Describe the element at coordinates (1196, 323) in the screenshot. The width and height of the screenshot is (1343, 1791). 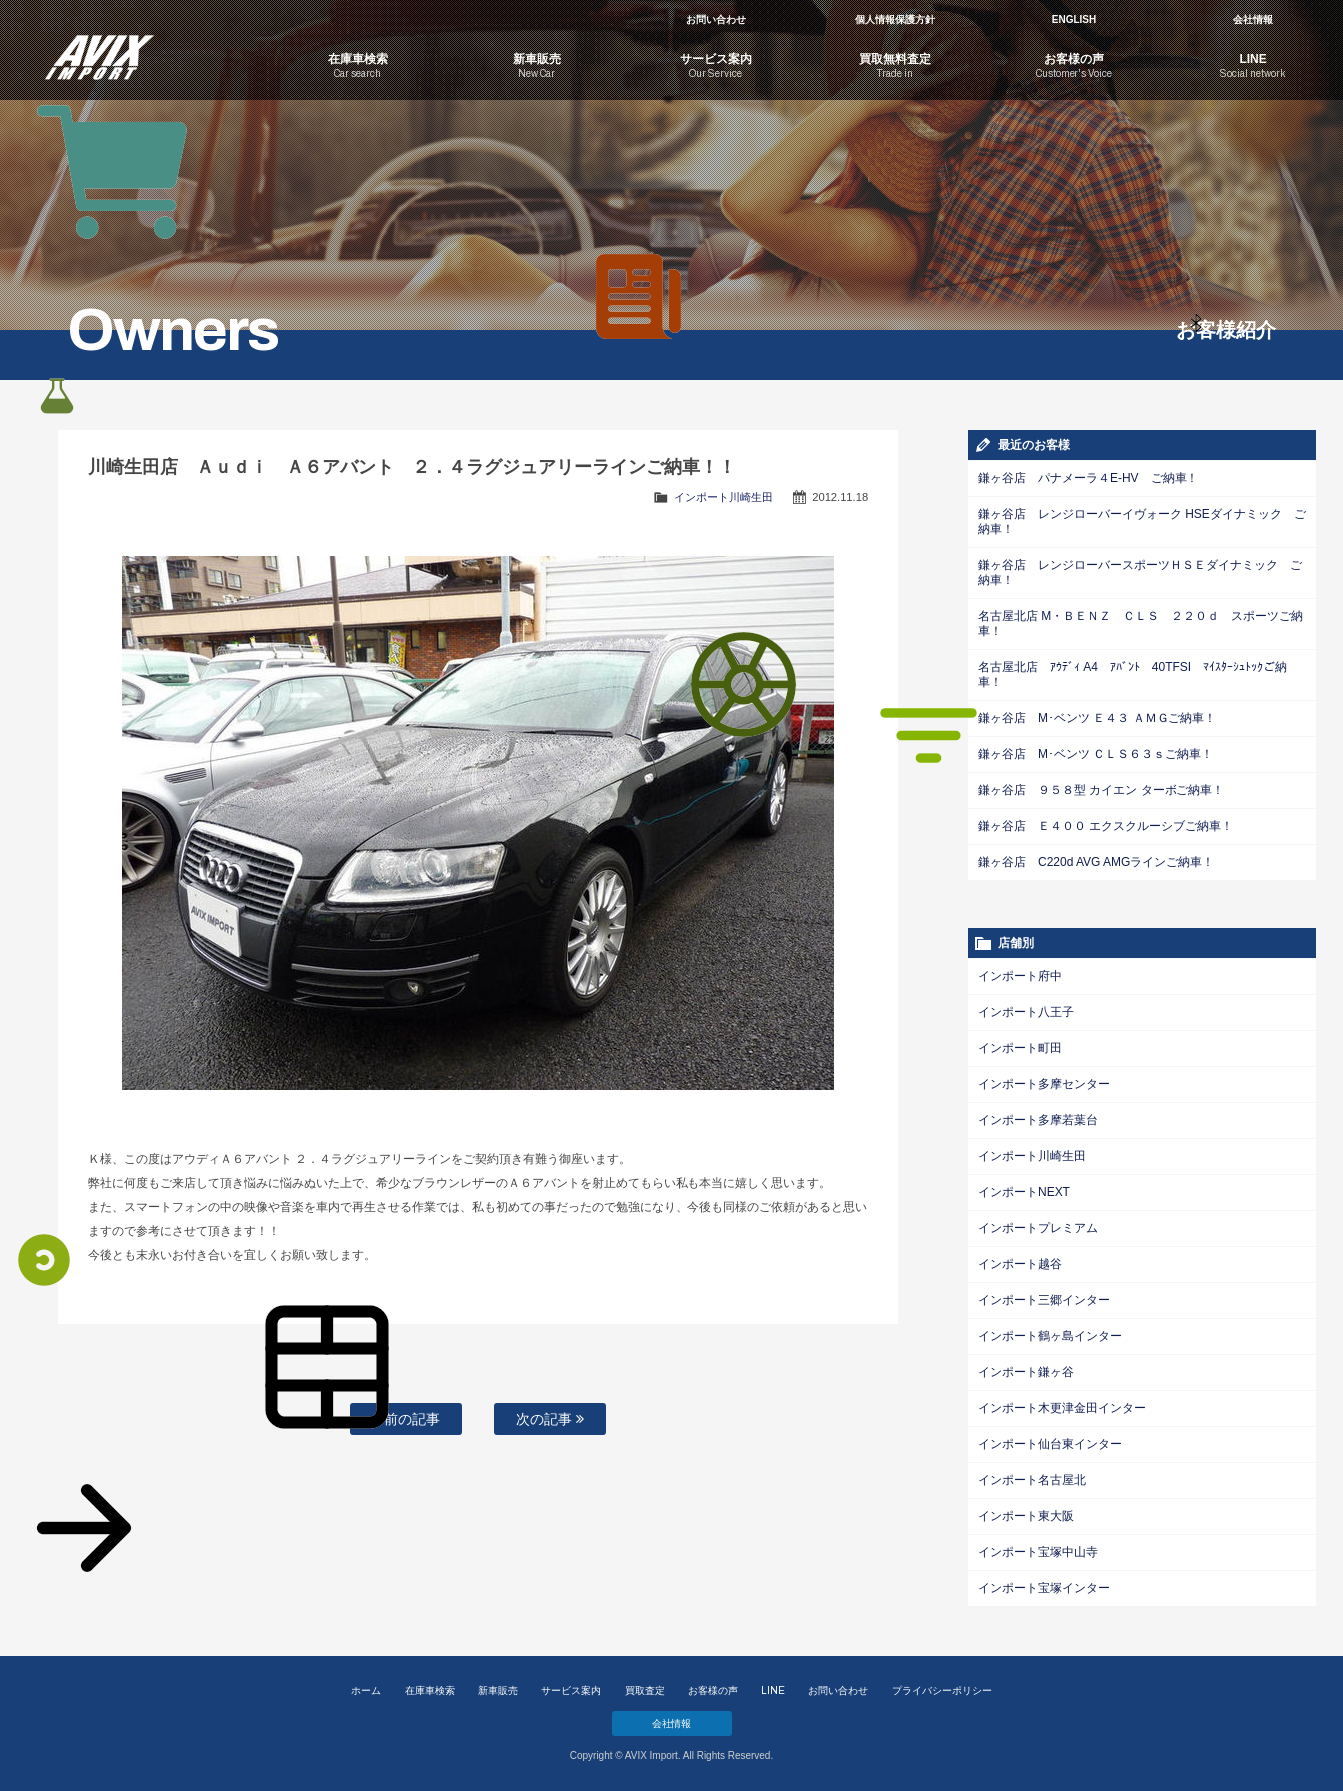
I see `toggle bluetooth connectivity on or off` at that location.